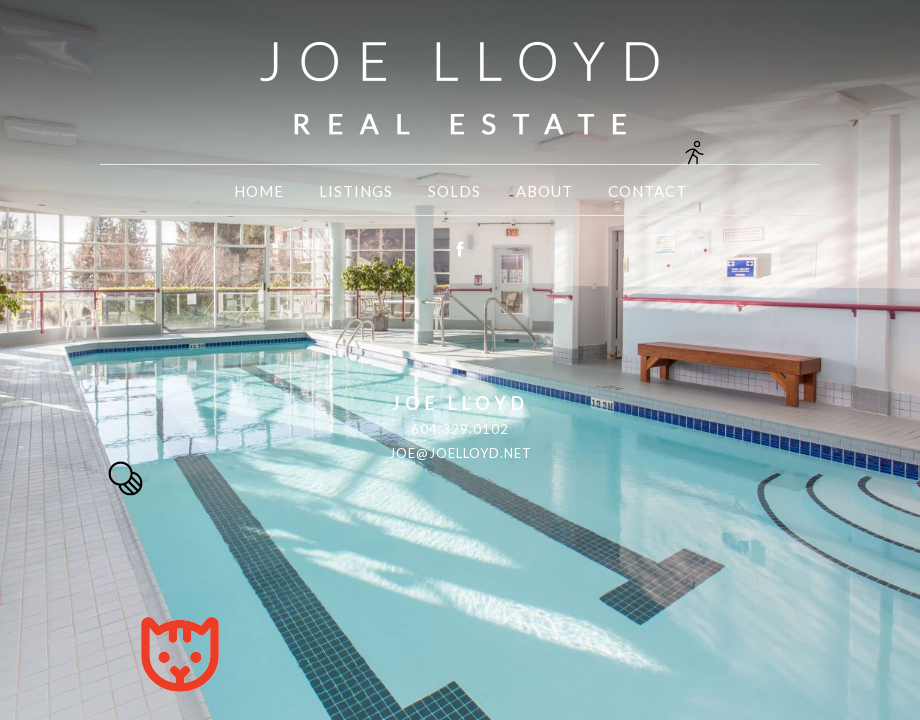  What do you see at coordinates (694, 152) in the screenshot?
I see `indicates walking directions or pedestrian mode` at bounding box center [694, 152].